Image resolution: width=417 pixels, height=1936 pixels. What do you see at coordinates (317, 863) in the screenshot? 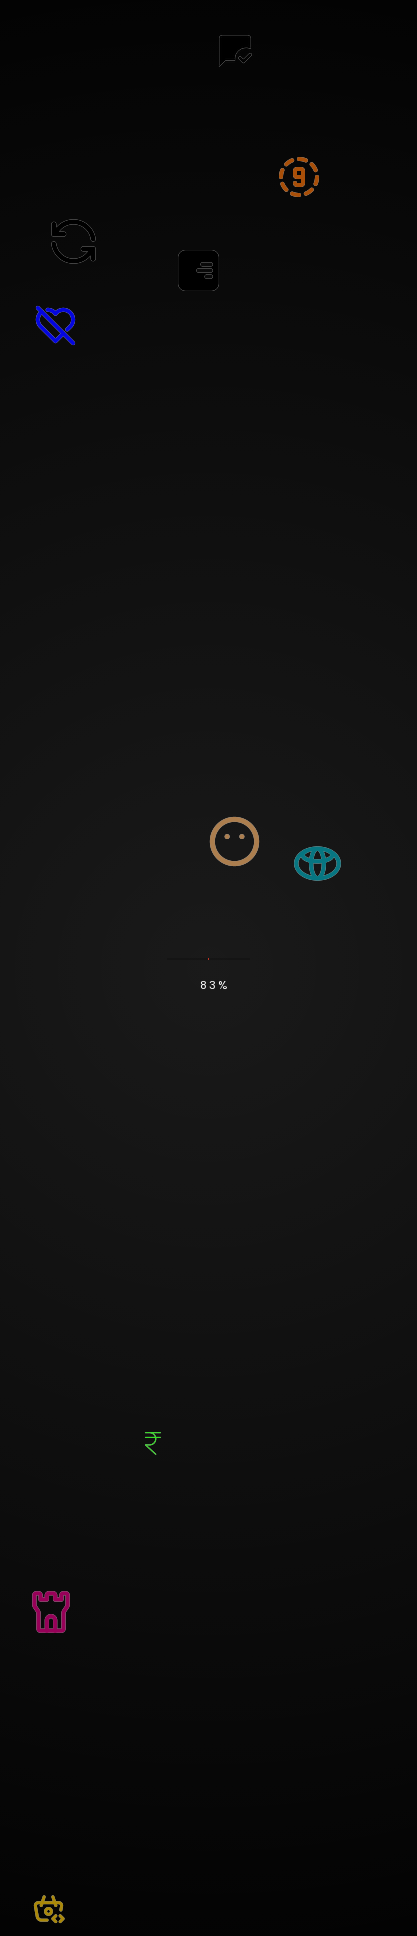
I see `Toyota brand logo` at bounding box center [317, 863].